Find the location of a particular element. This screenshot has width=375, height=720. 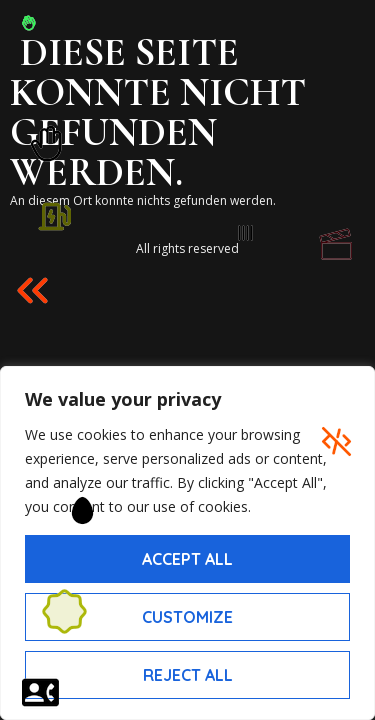

view contact's phone number is located at coordinates (40, 692).